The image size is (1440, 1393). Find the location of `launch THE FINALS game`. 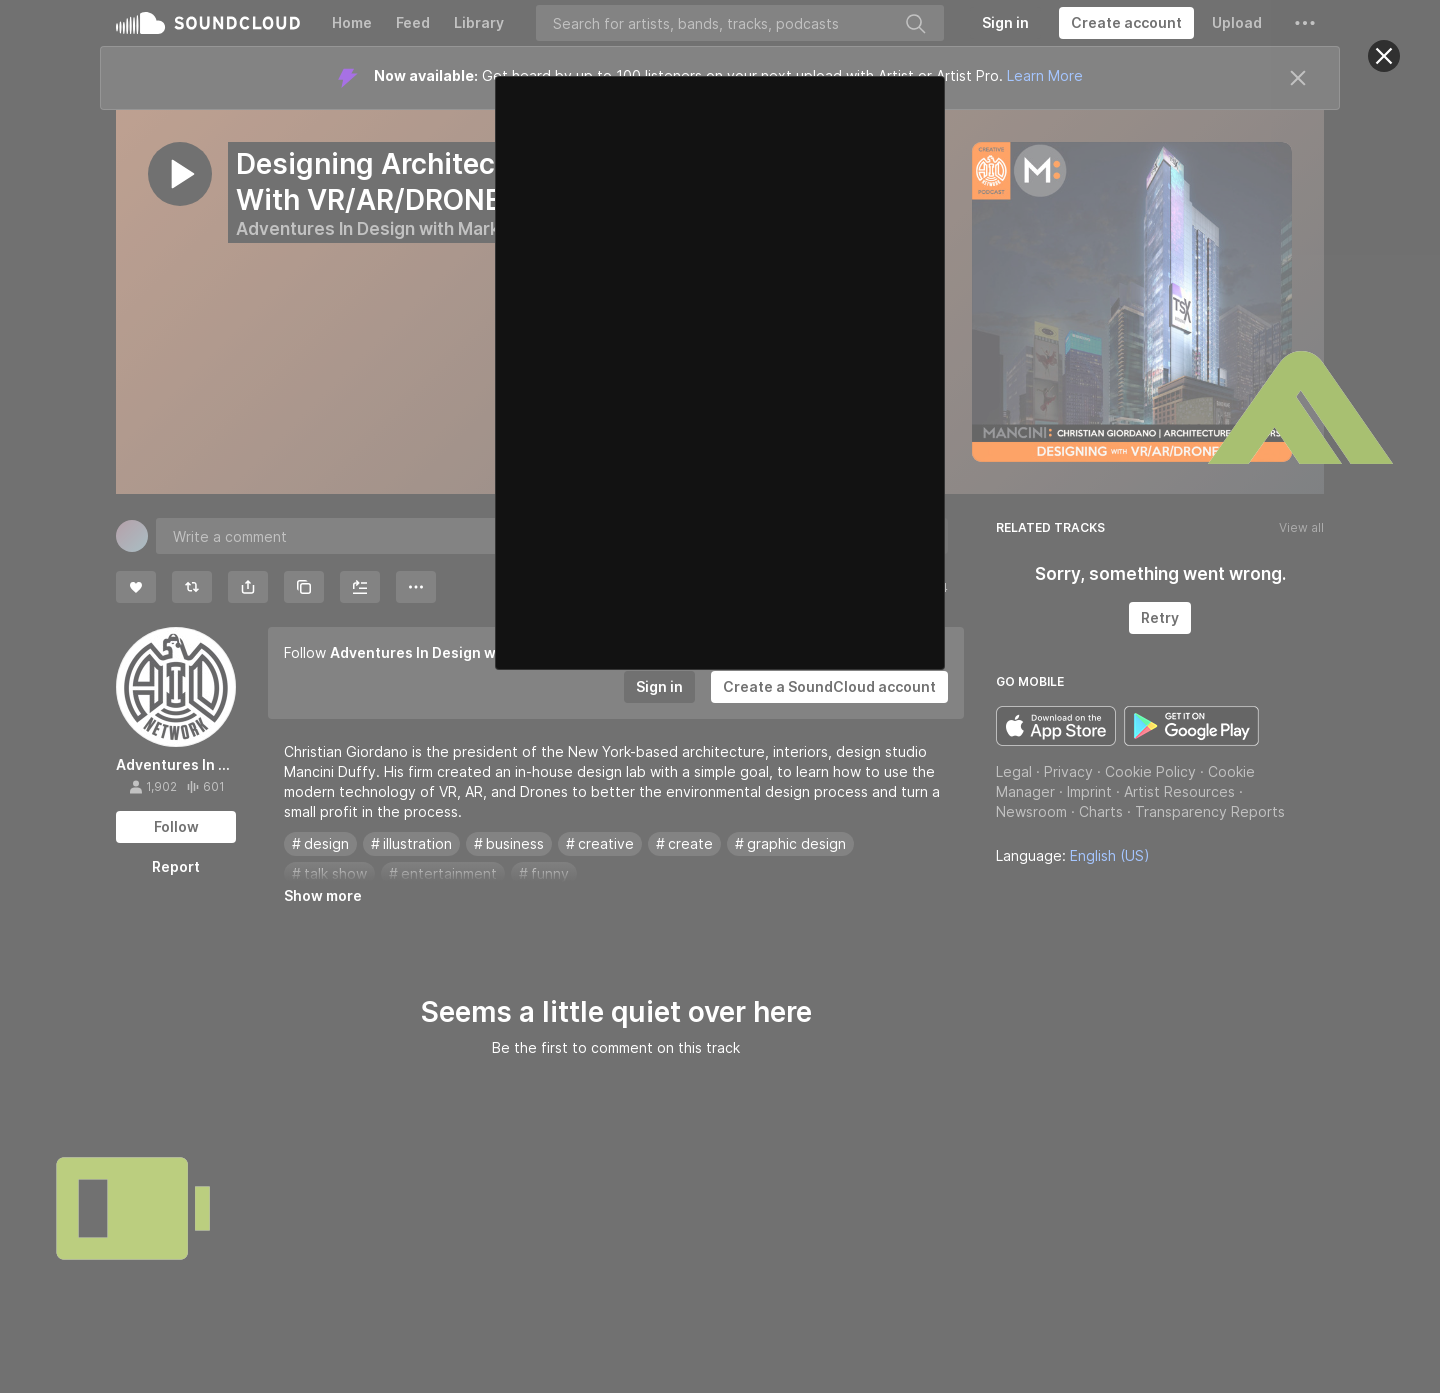

launch THE FINALS game is located at coordinates (1300, 407).